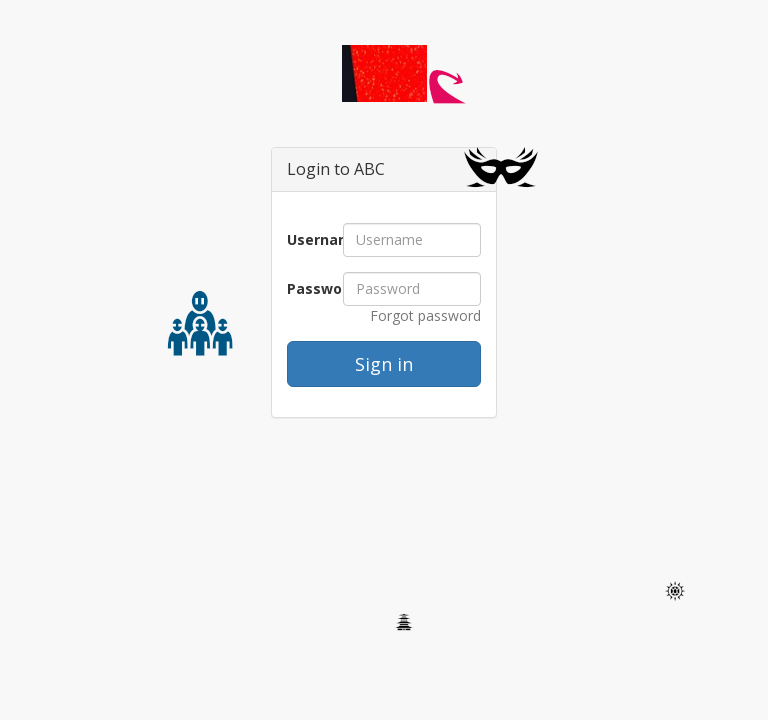 This screenshot has height=720, width=768. Describe the element at coordinates (501, 167) in the screenshot. I see `access masquerade or costume party event` at that location.